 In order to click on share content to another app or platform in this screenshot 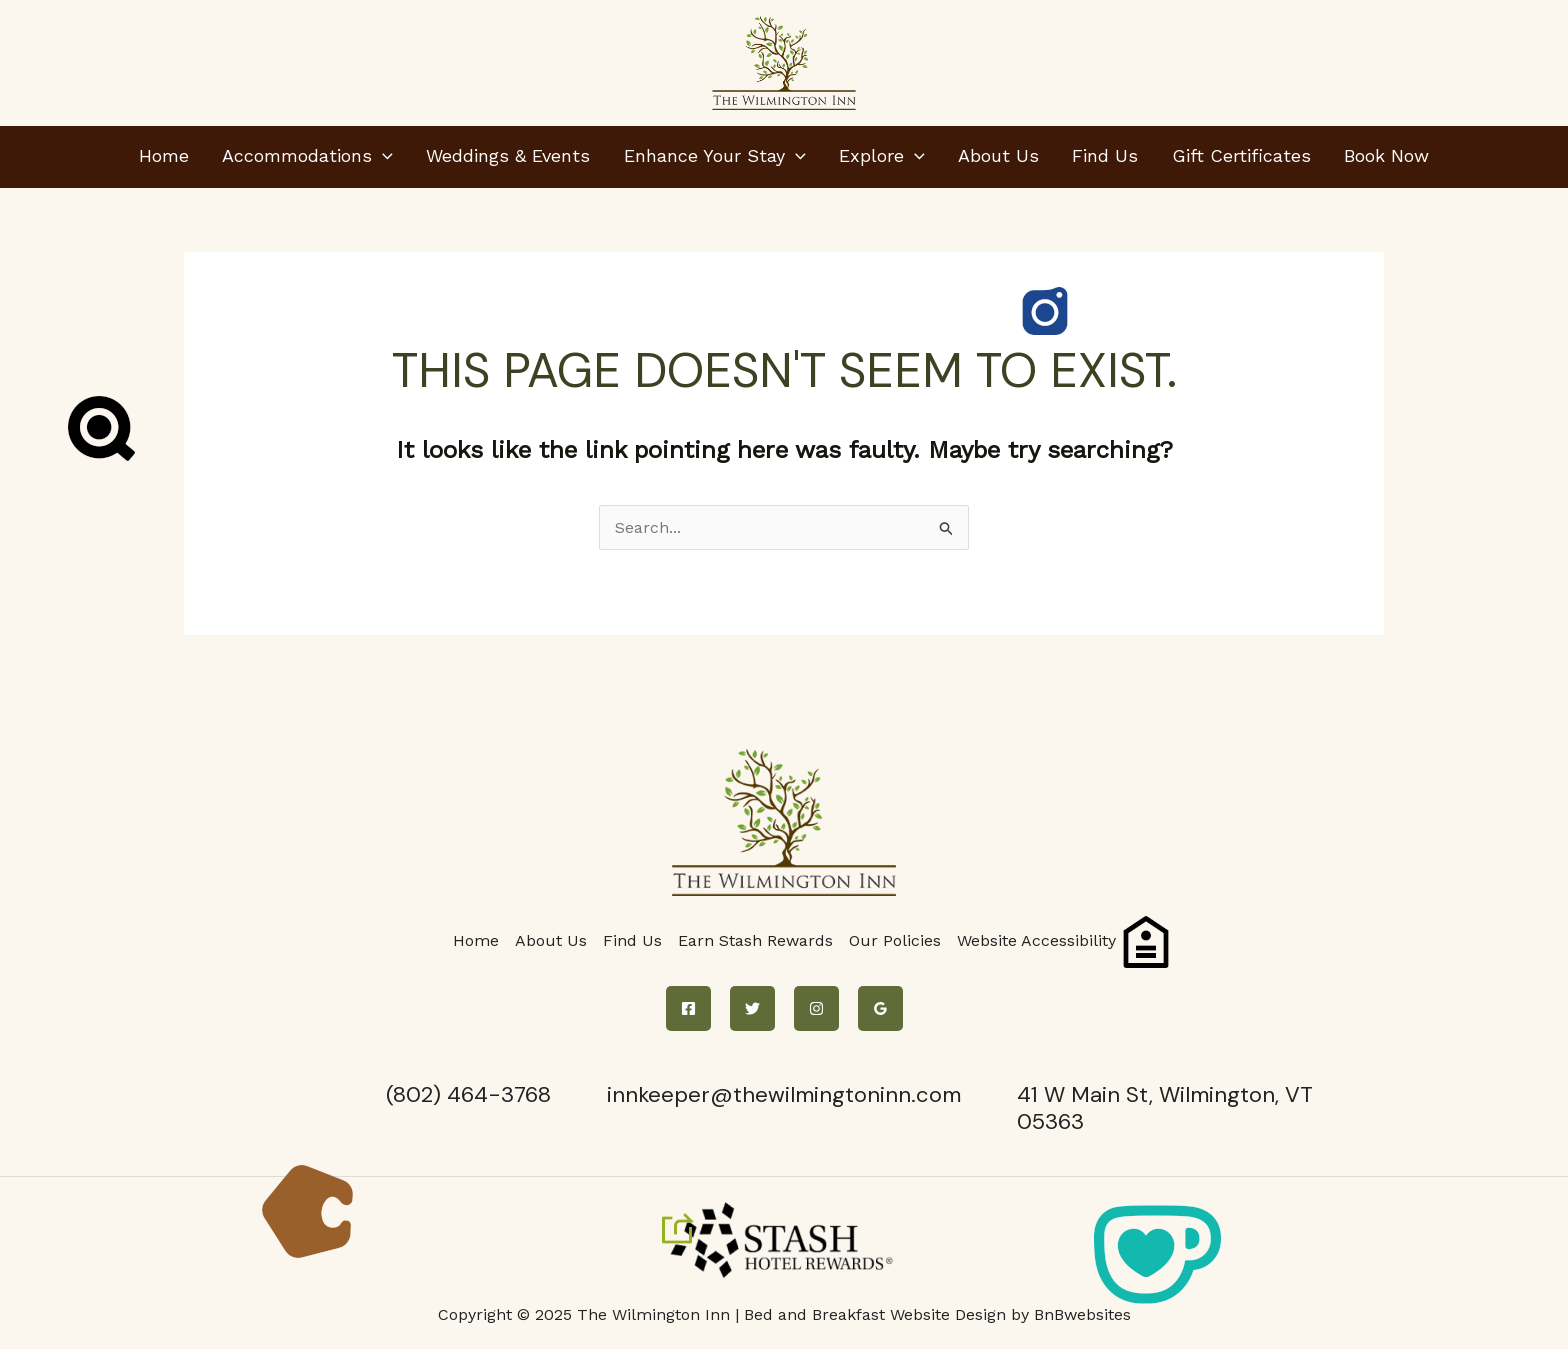, I will do `click(677, 1230)`.